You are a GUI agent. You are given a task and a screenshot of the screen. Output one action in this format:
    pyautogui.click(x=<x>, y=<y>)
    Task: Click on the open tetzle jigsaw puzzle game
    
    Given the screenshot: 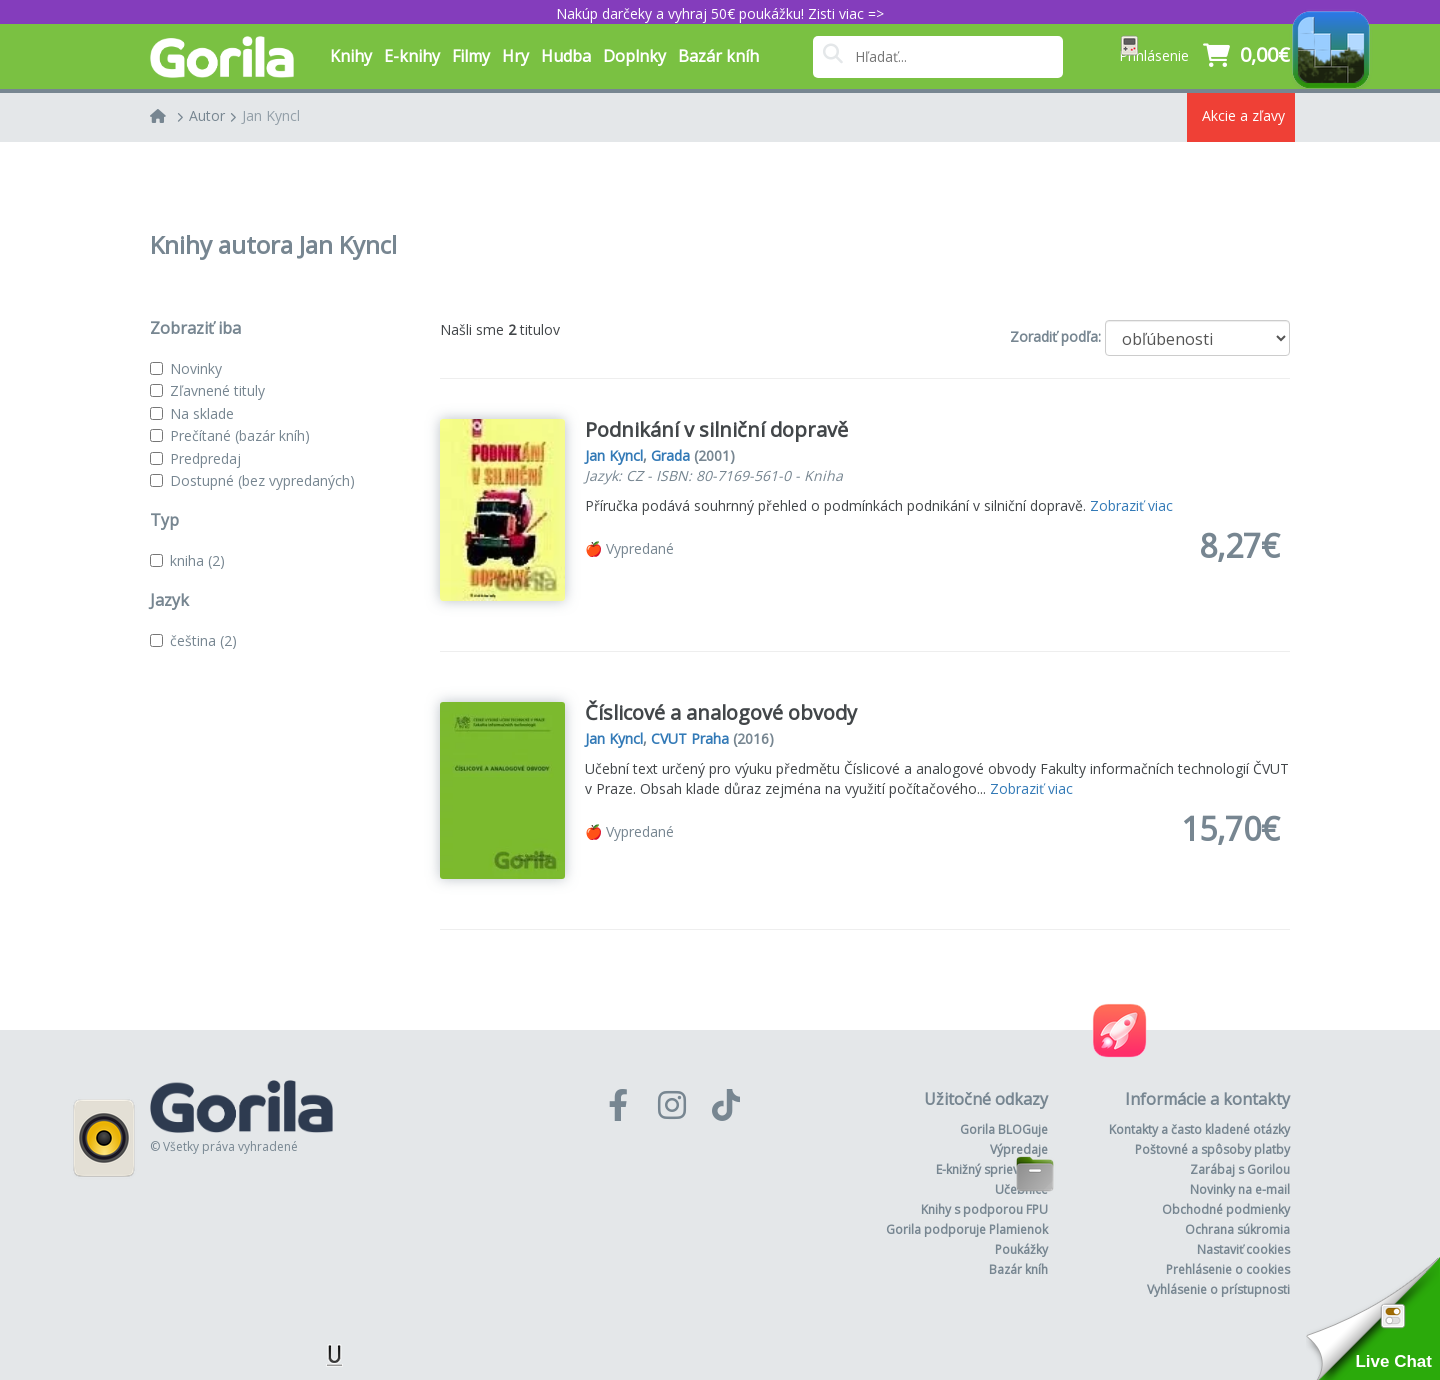 What is the action you would take?
    pyautogui.click(x=1331, y=50)
    